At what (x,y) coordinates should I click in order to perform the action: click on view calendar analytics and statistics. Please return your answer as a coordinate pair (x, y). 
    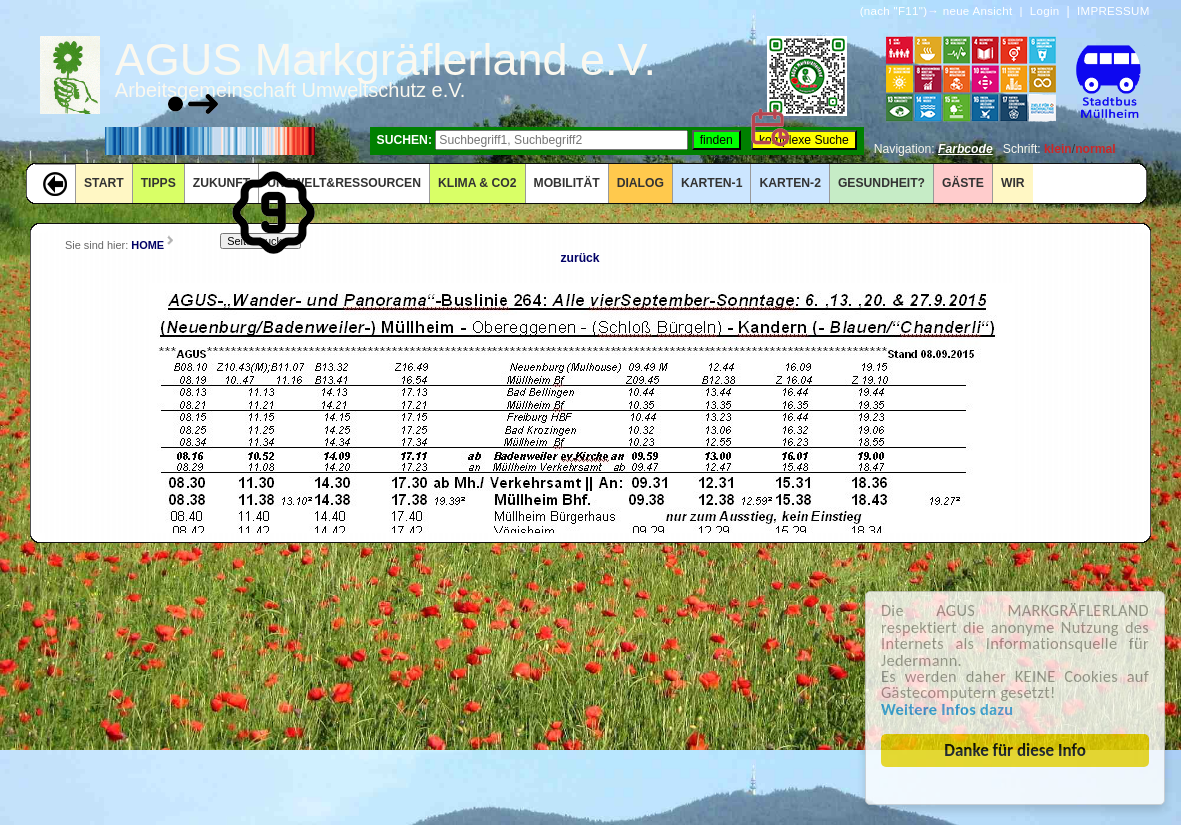
    Looking at the image, I should click on (769, 126).